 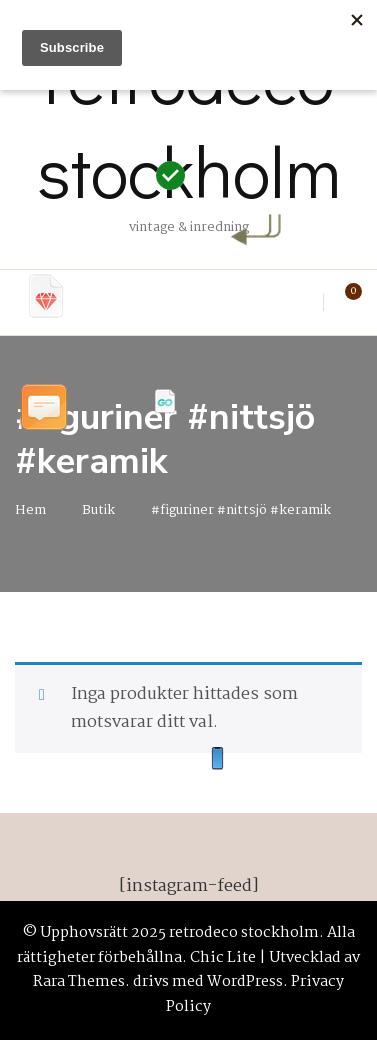 What do you see at coordinates (46, 296) in the screenshot?
I see `ruby programming language source file` at bounding box center [46, 296].